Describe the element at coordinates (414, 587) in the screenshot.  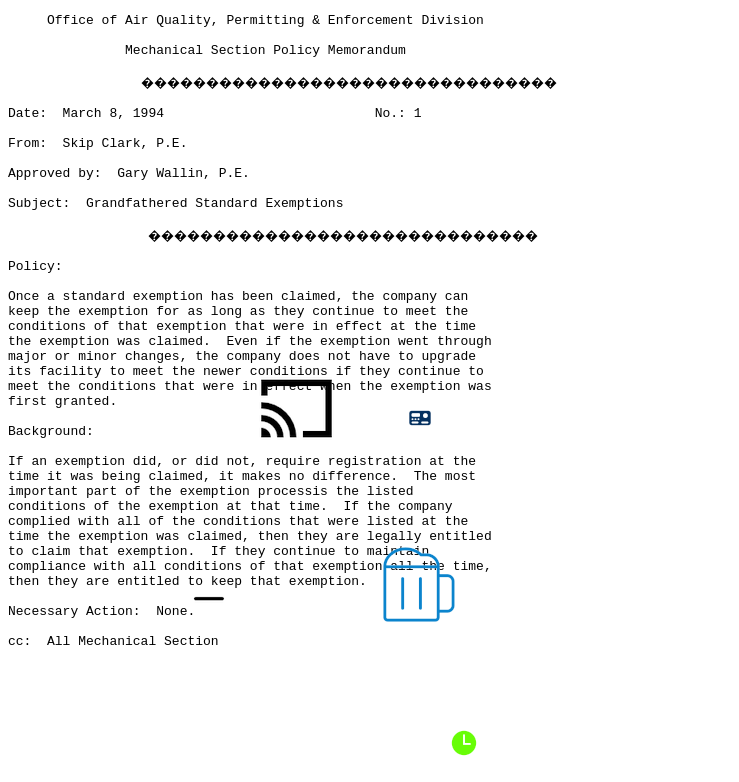
I see `browse nearby bars or pubs` at that location.